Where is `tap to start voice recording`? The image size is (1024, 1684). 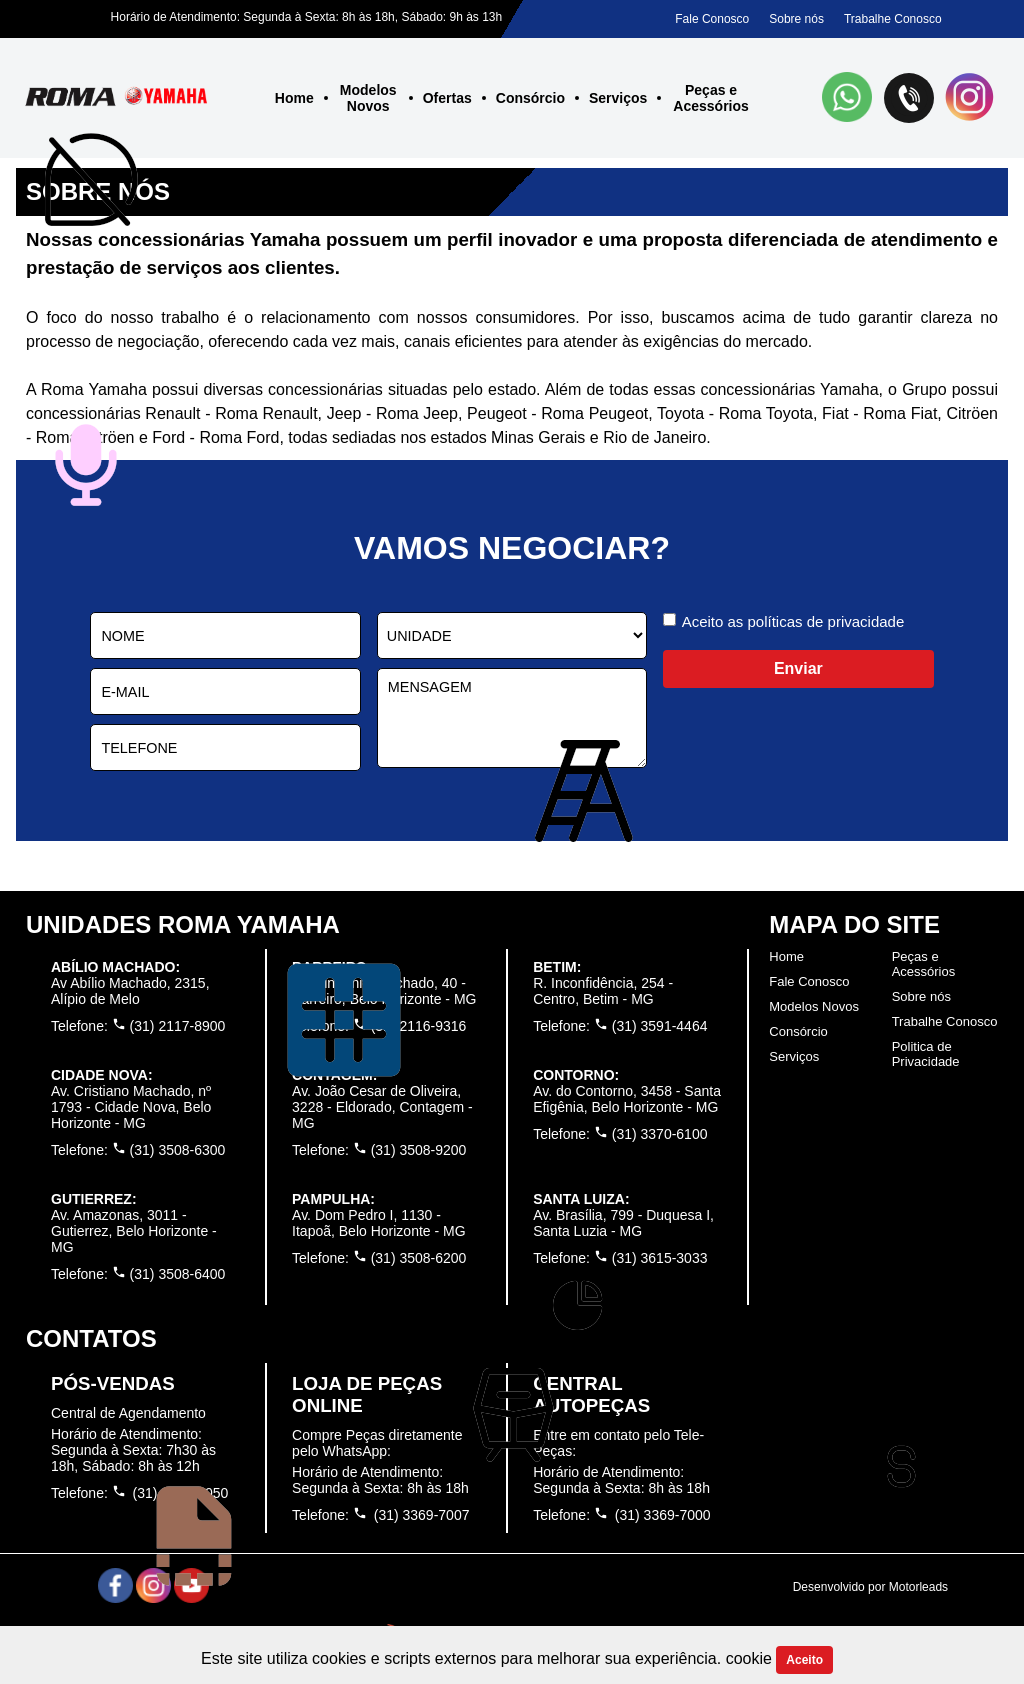 tap to start voice recording is located at coordinates (86, 465).